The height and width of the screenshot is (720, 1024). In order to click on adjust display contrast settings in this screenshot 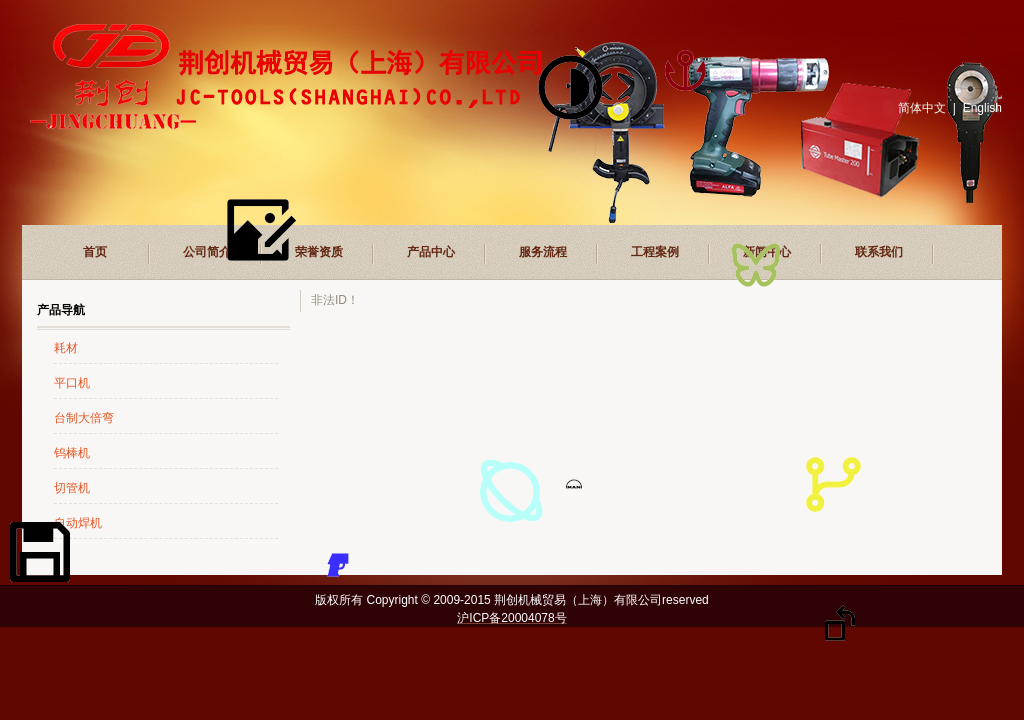, I will do `click(570, 87)`.